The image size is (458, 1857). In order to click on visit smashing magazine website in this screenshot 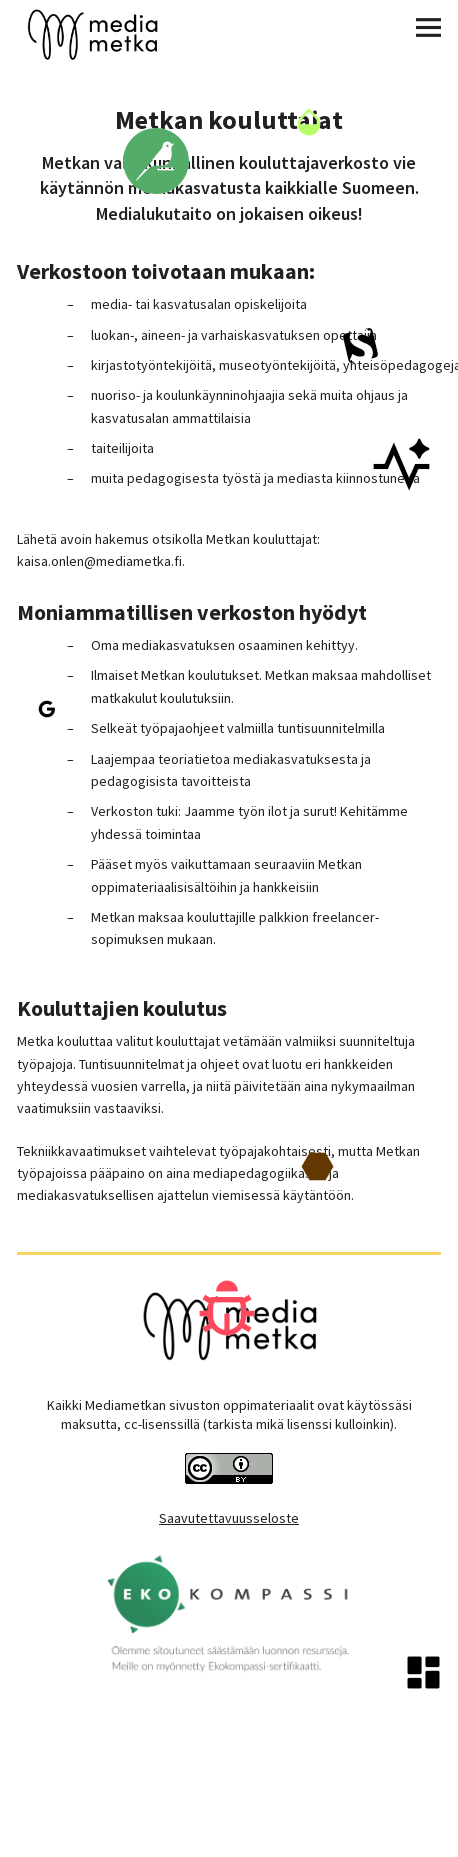, I will do `click(360, 345)`.